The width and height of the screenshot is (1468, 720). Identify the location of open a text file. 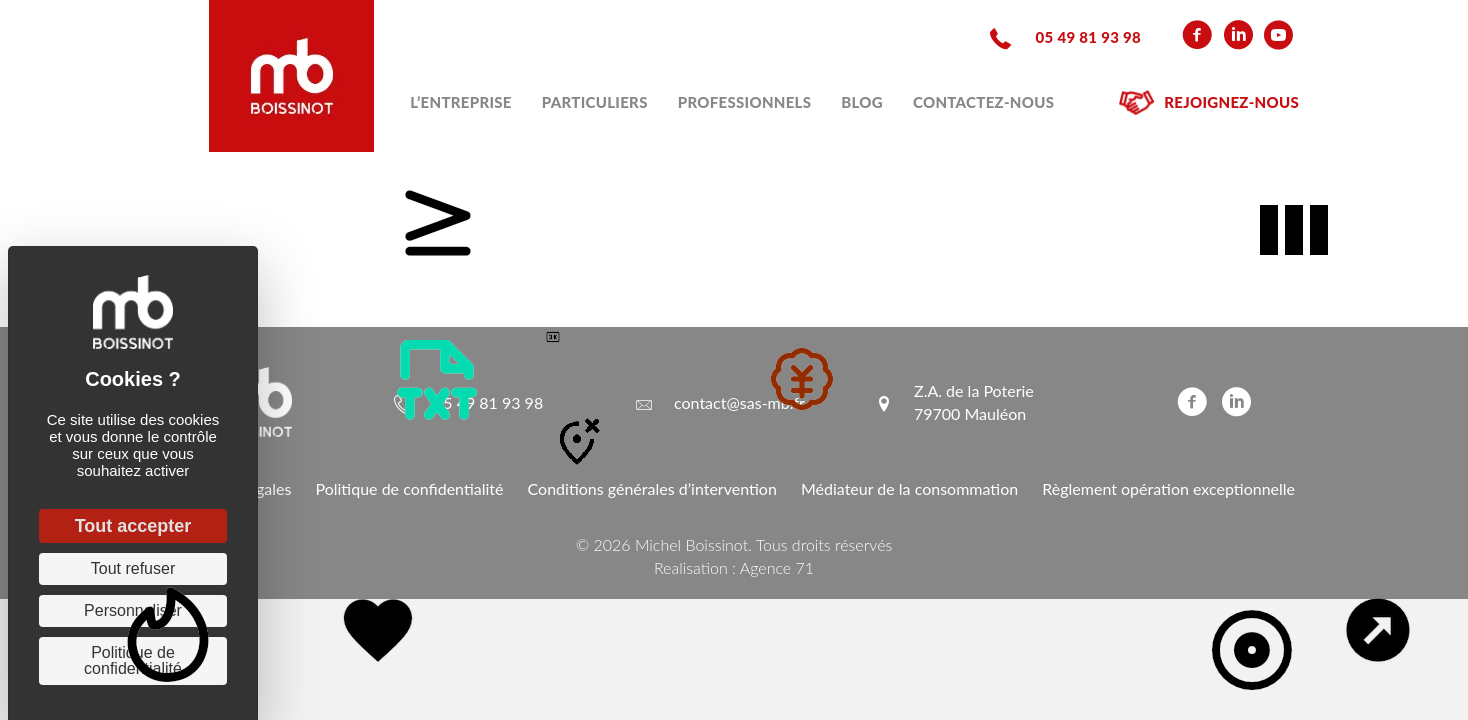
(437, 383).